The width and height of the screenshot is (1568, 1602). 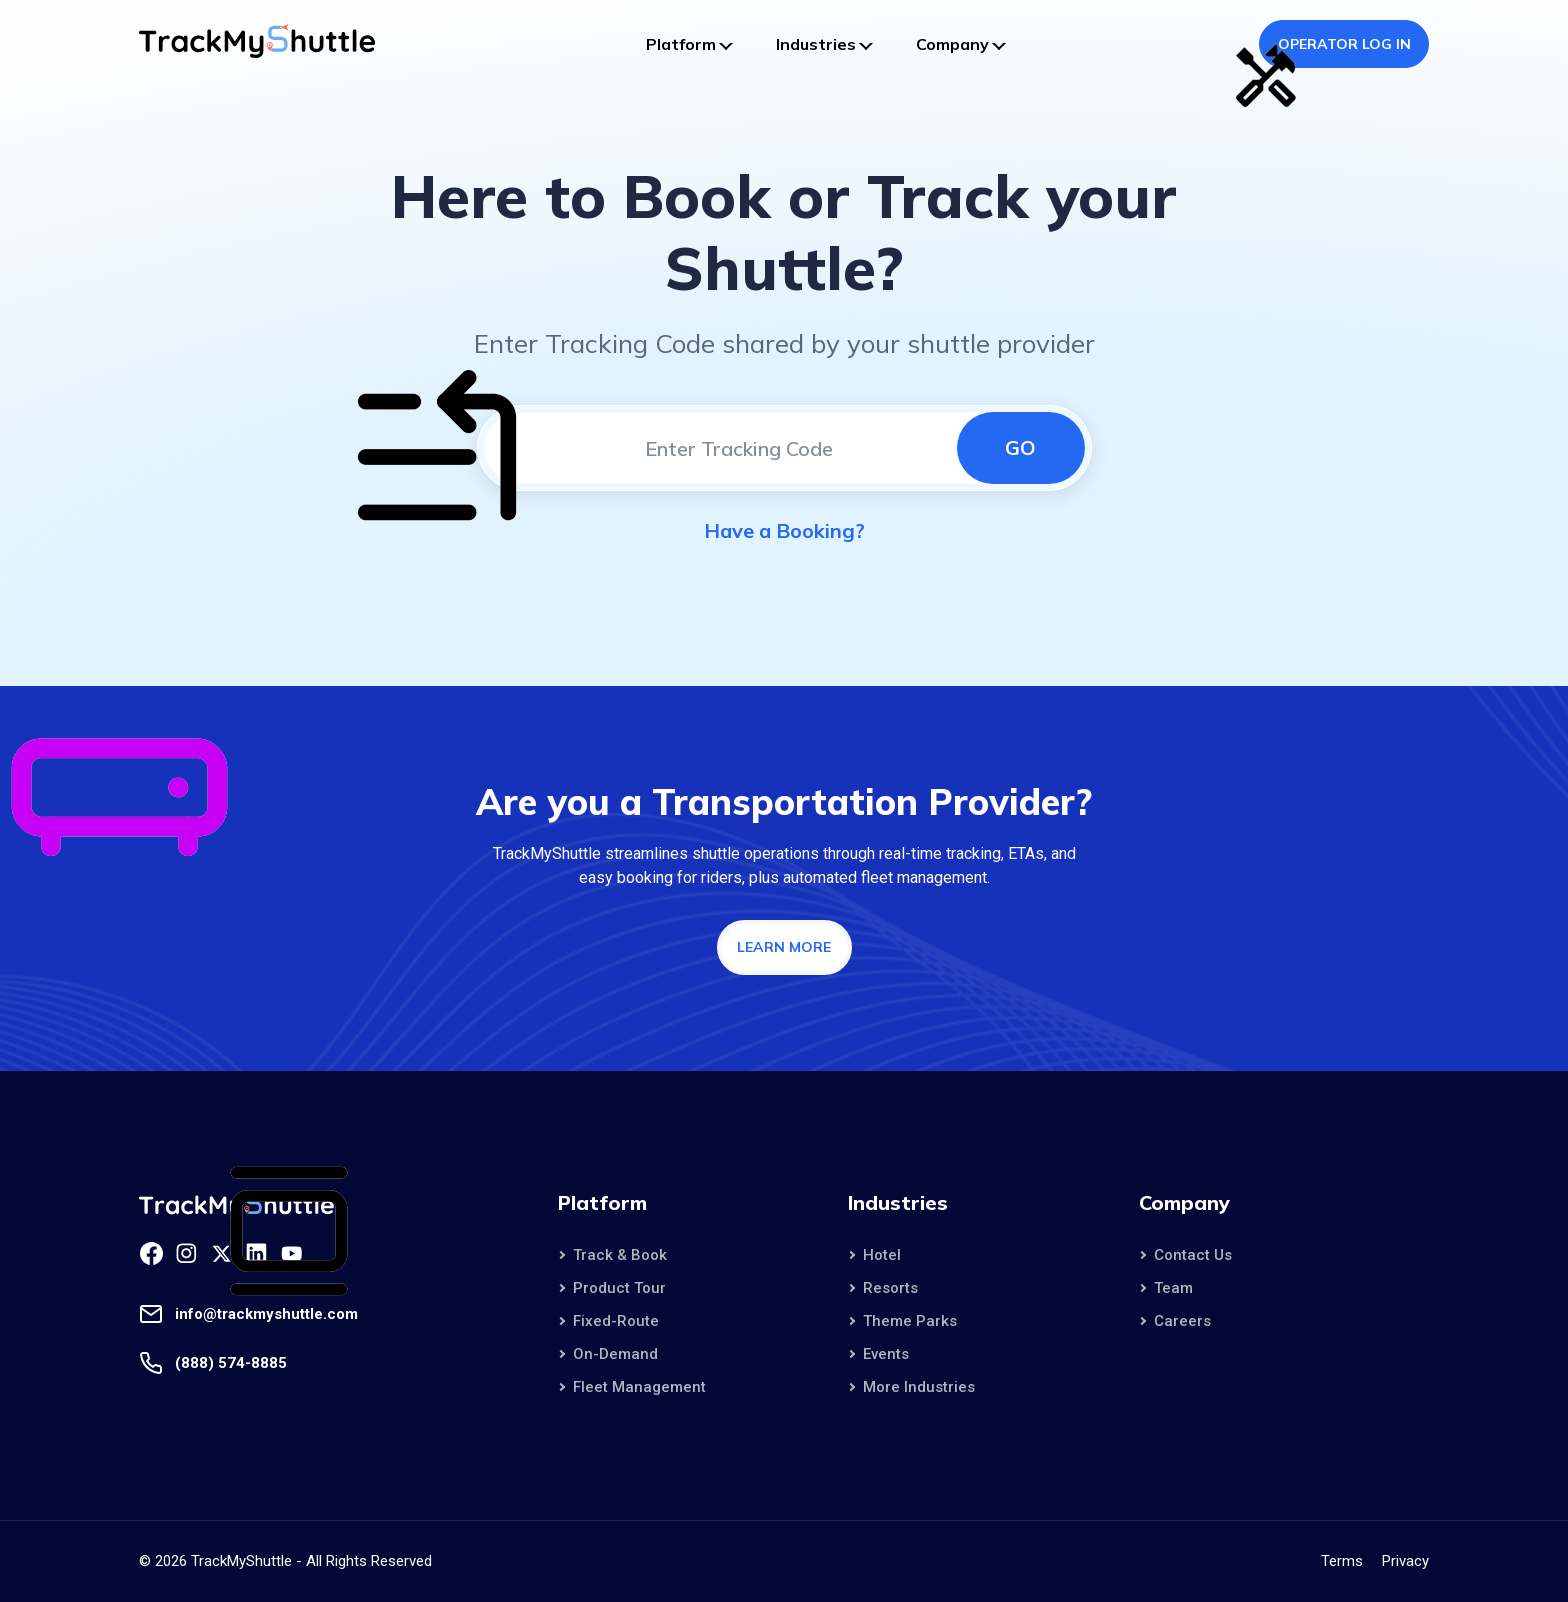 I want to click on view images in a vertical gallery layout, so click(x=289, y=1231).